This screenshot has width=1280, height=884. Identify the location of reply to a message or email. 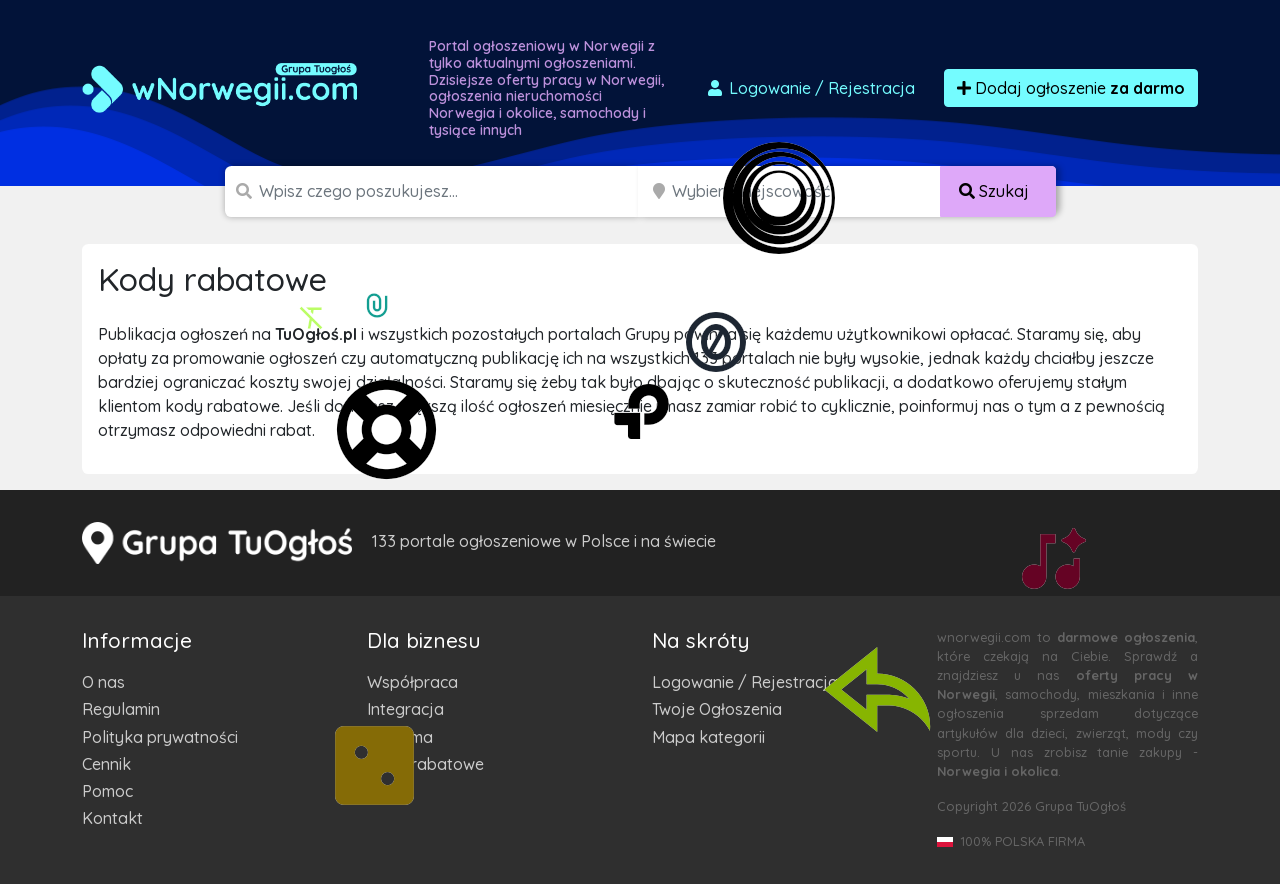
(882, 689).